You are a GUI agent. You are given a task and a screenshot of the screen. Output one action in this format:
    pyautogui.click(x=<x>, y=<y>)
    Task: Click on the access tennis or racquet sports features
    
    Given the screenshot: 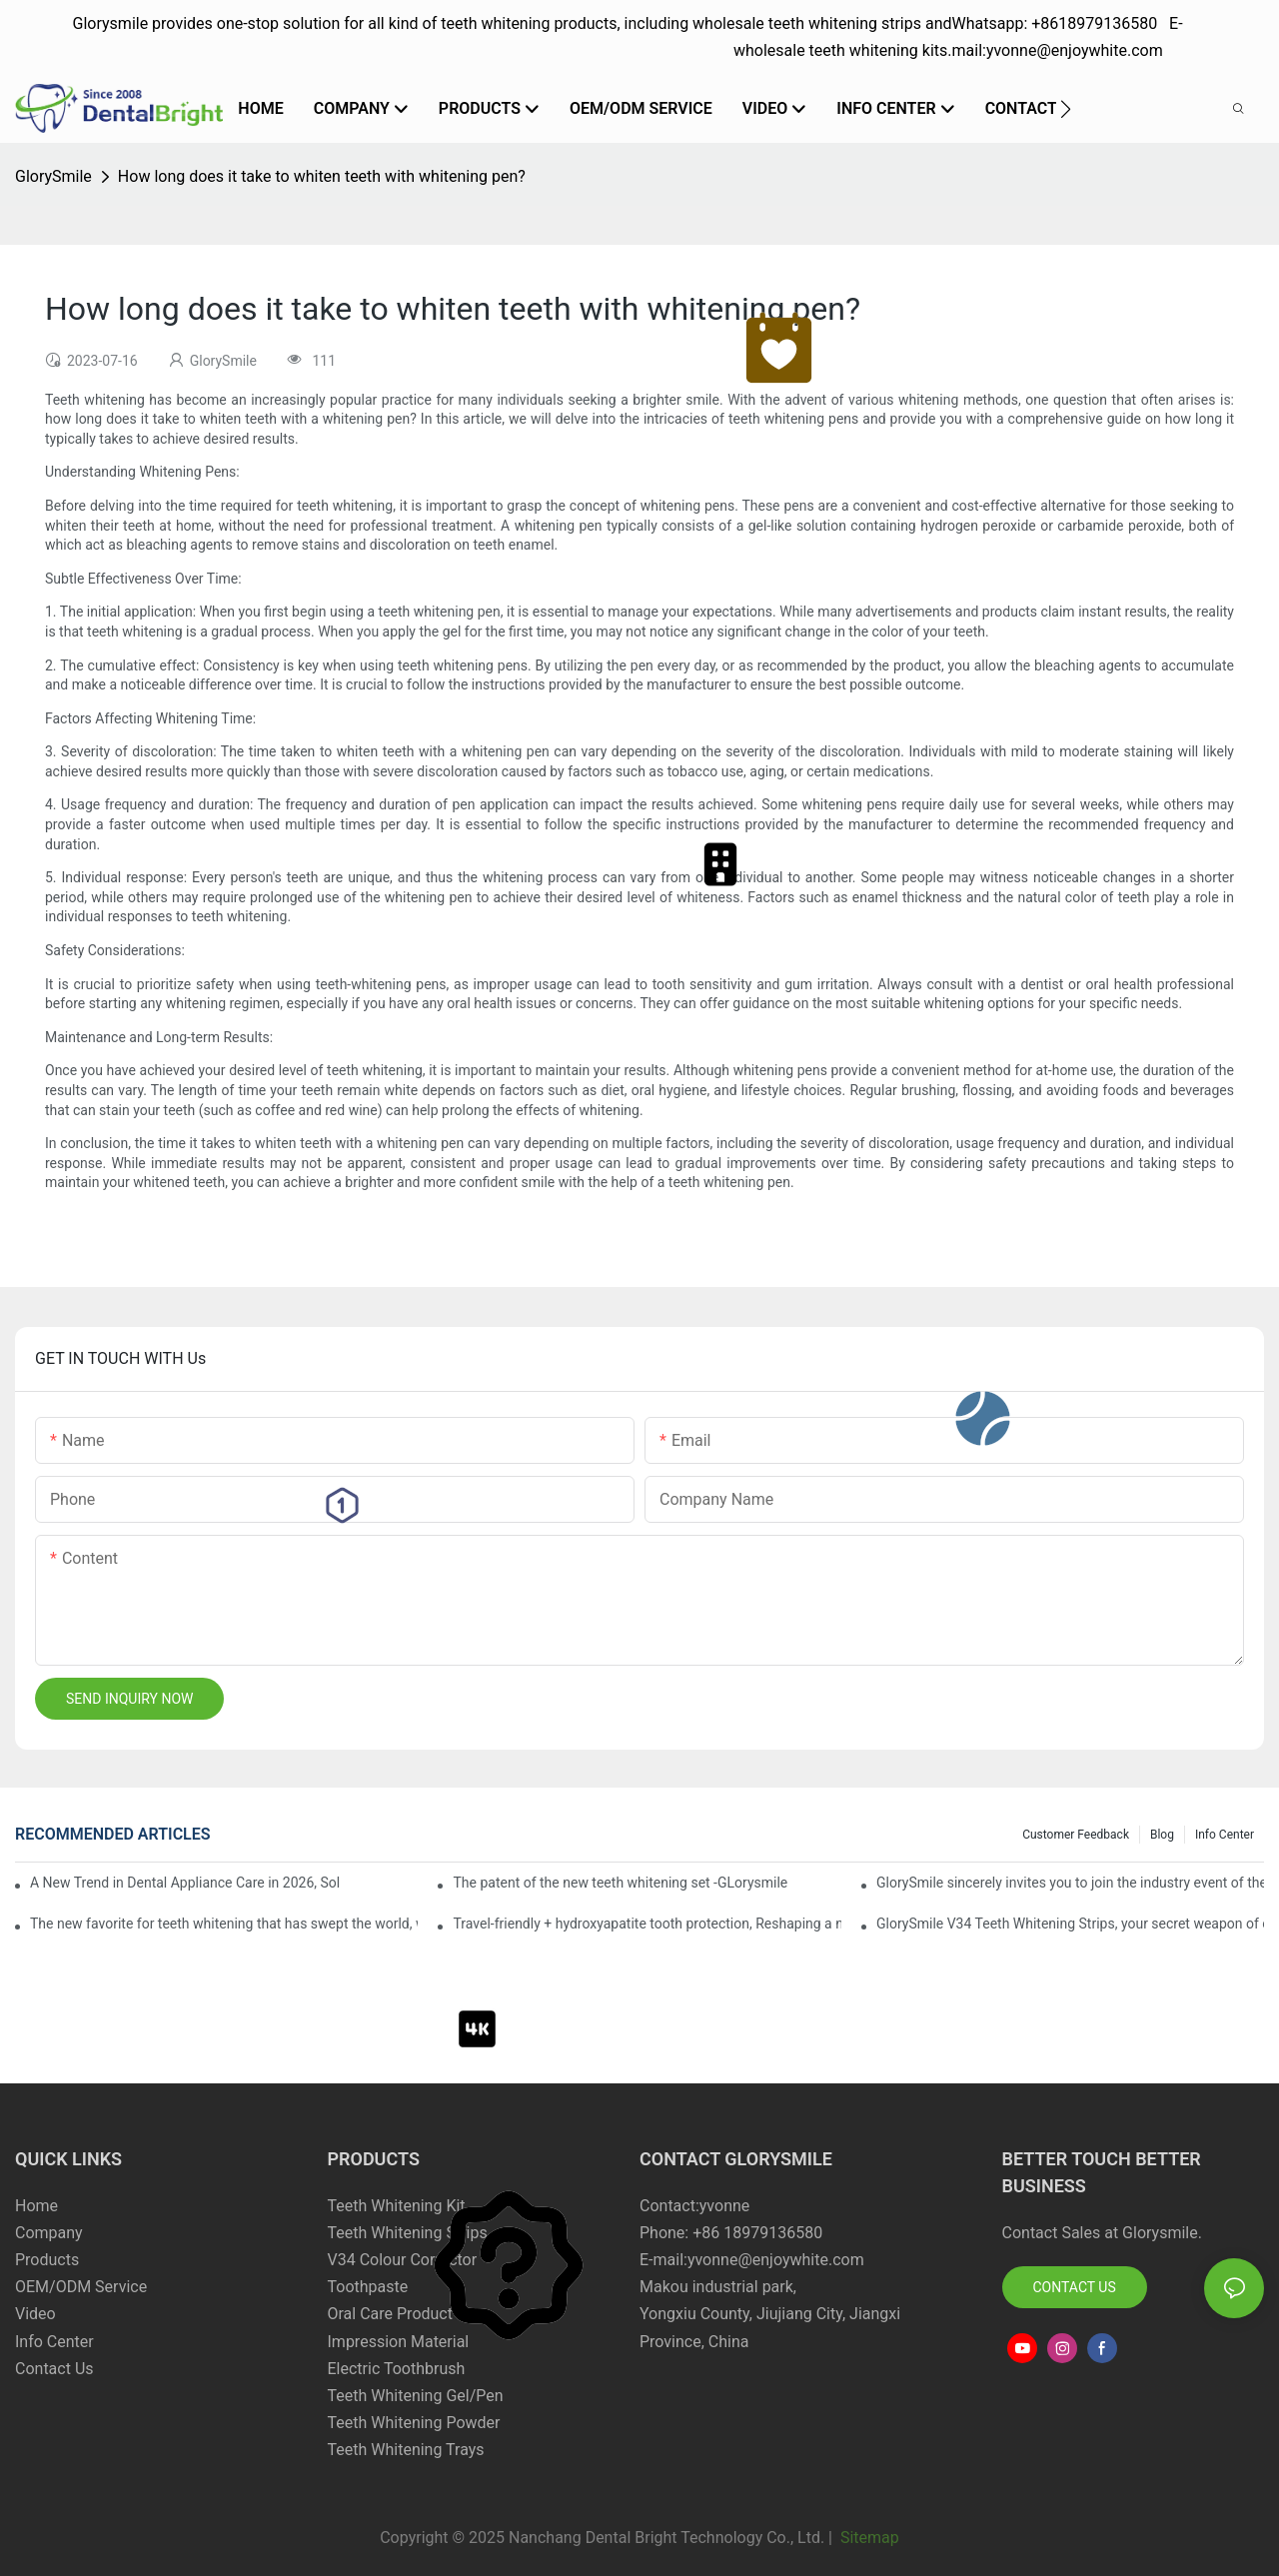 What is the action you would take?
    pyautogui.click(x=982, y=1418)
    